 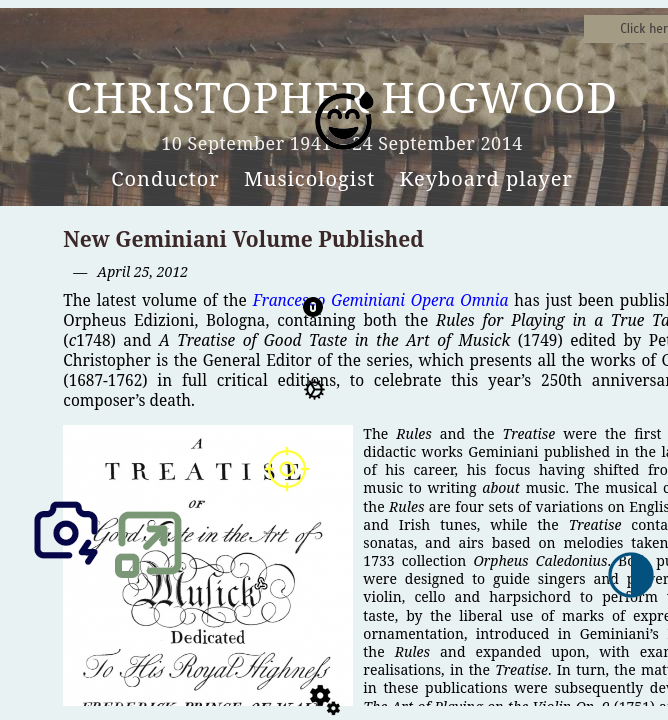 I want to click on camera flash enabled, so click(x=66, y=530).